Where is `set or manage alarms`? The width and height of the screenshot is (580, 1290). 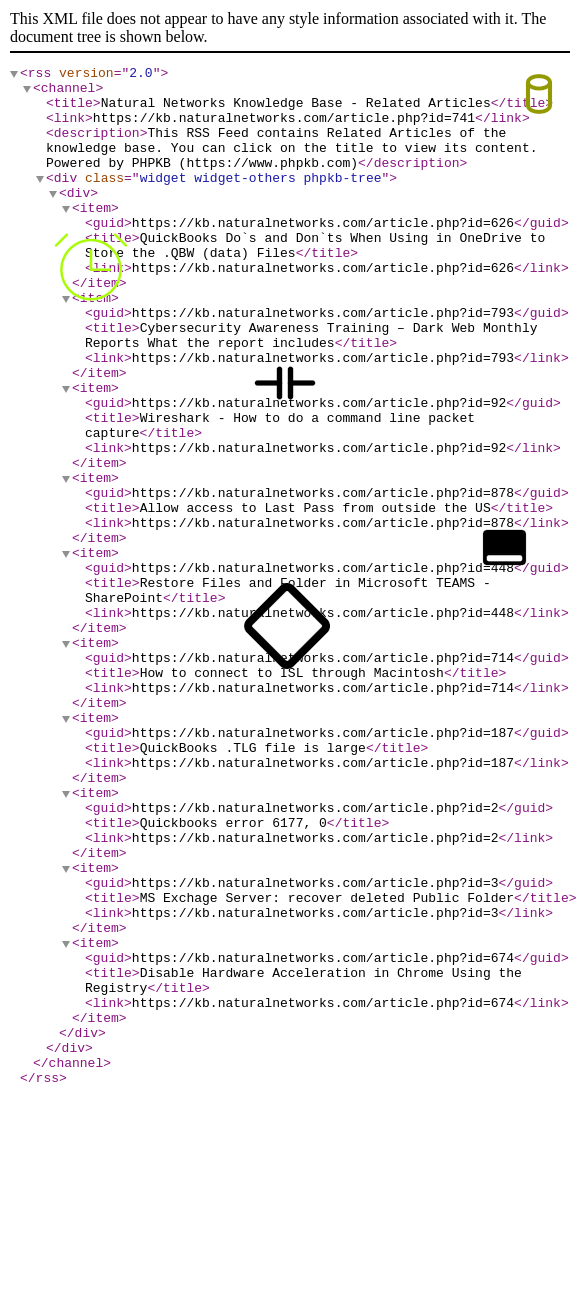
set or manage alarms is located at coordinates (91, 267).